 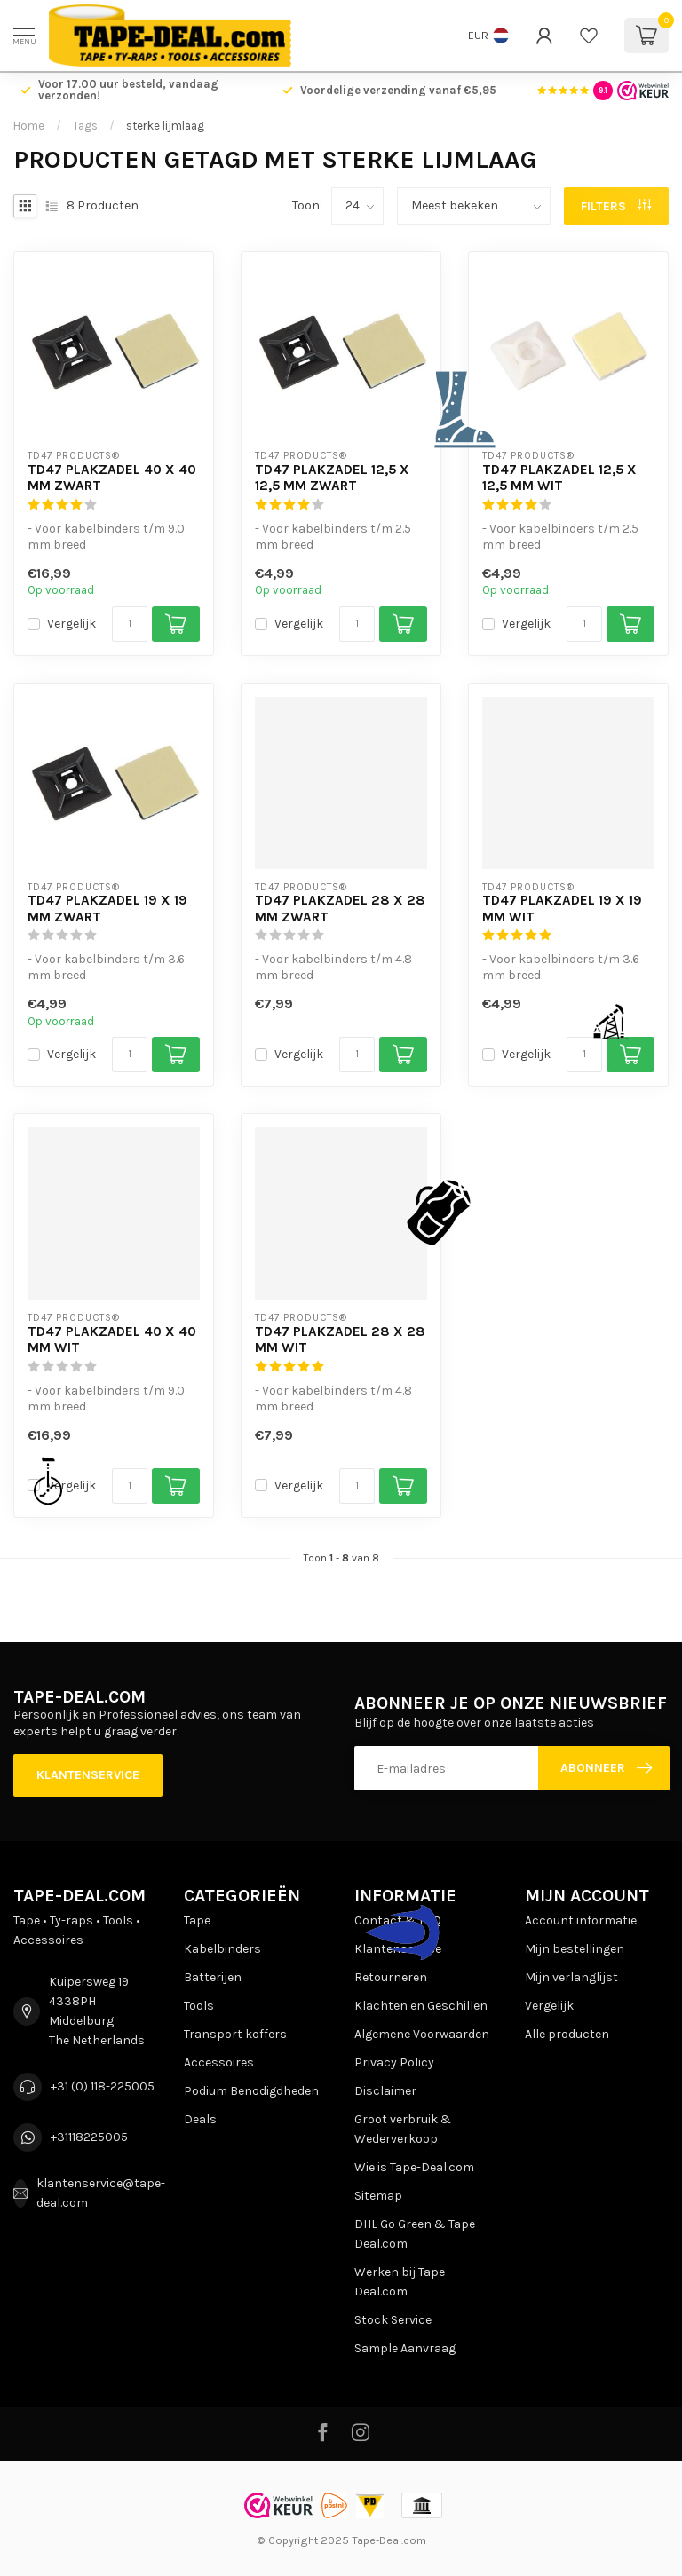 I want to click on access oil production or extraction features, so click(x=611, y=1022).